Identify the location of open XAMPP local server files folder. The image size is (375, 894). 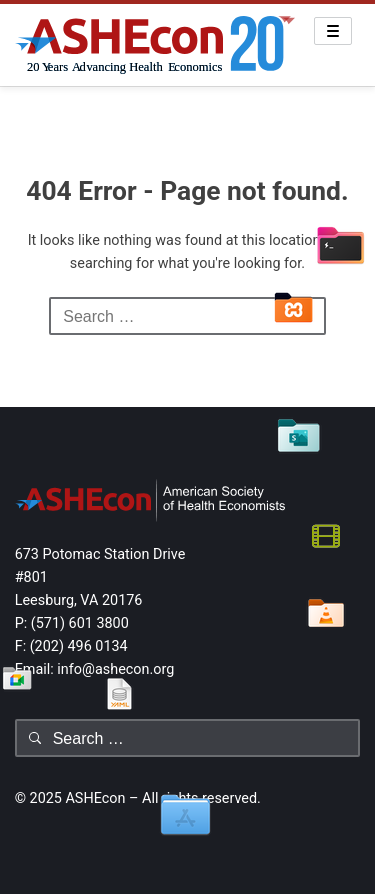
(293, 308).